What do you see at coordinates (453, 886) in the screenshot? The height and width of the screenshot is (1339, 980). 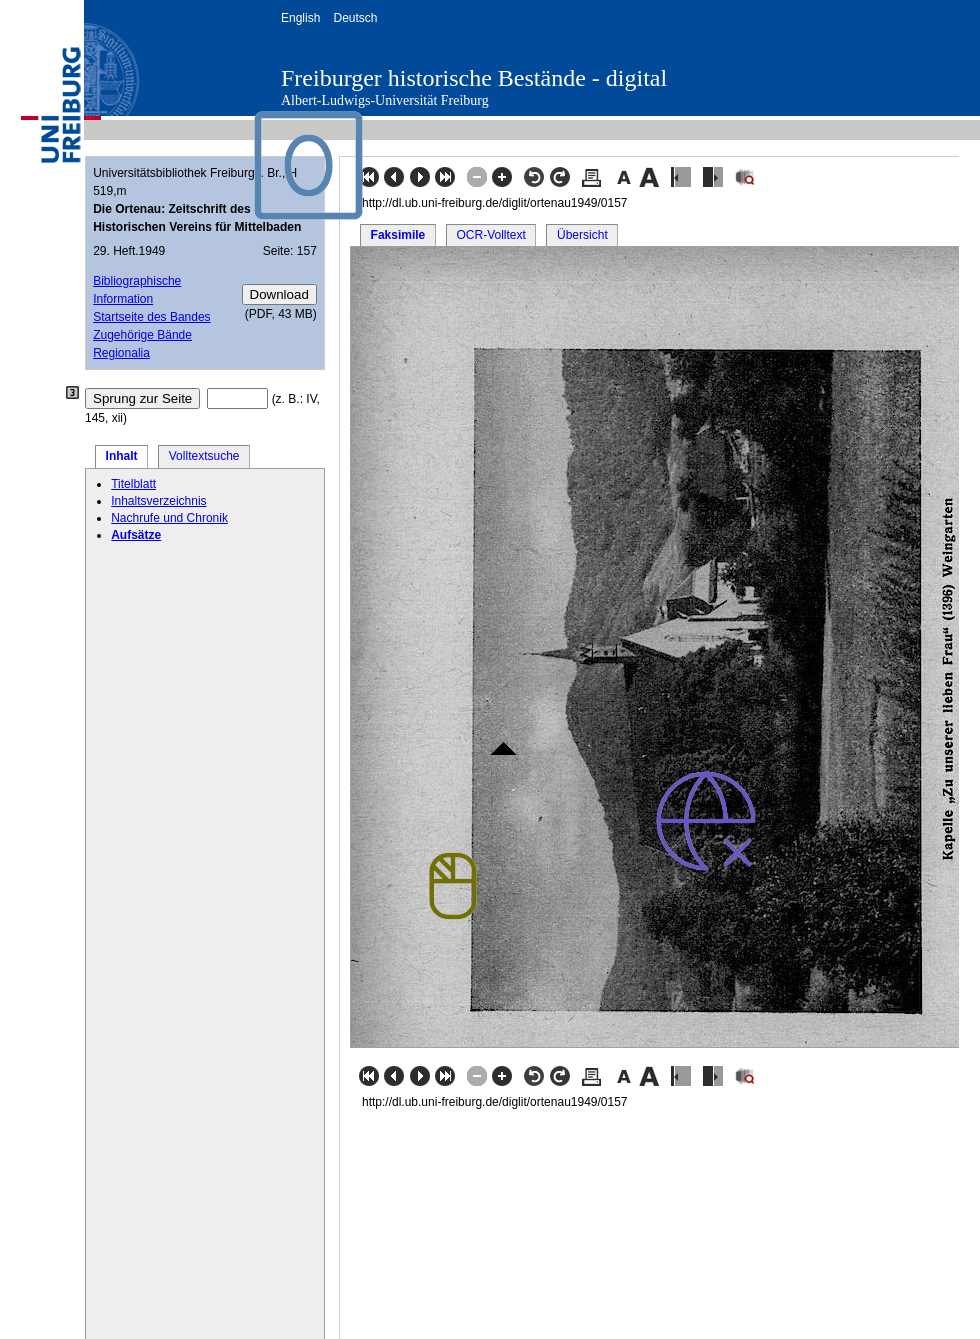 I see `indicates left mouse button click action` at bounding box center [453, 886].